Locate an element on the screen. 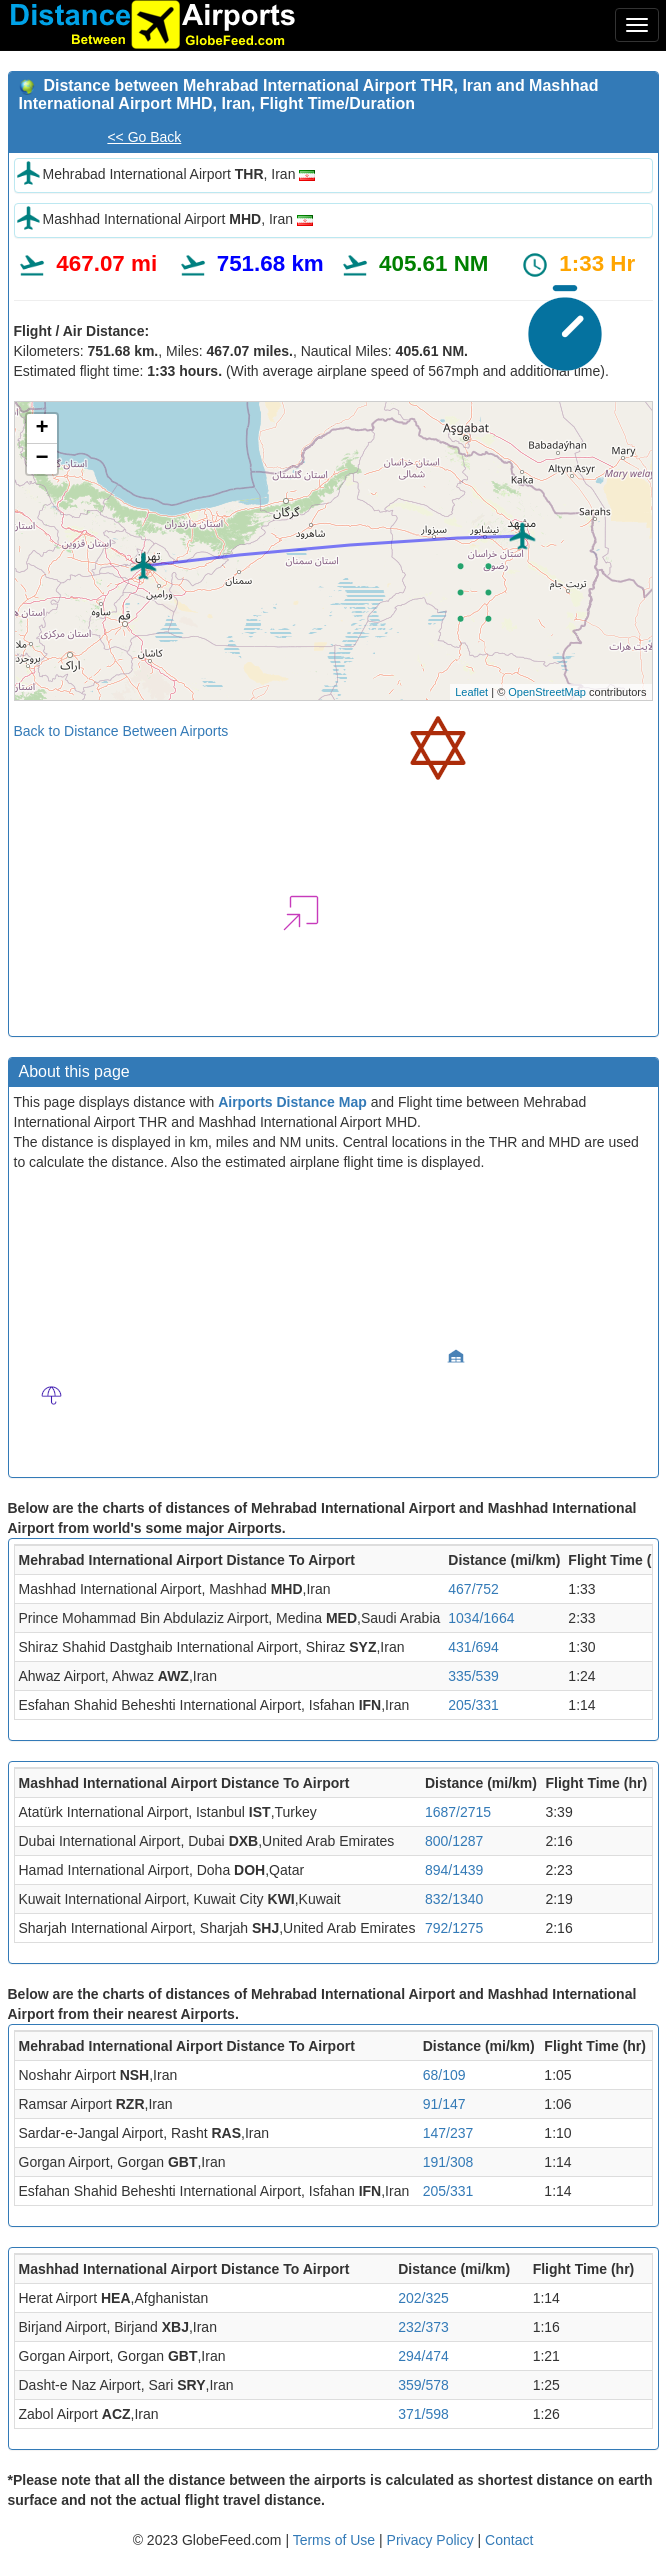  drag to reorder items in a list is located at coordinates (474, 592).